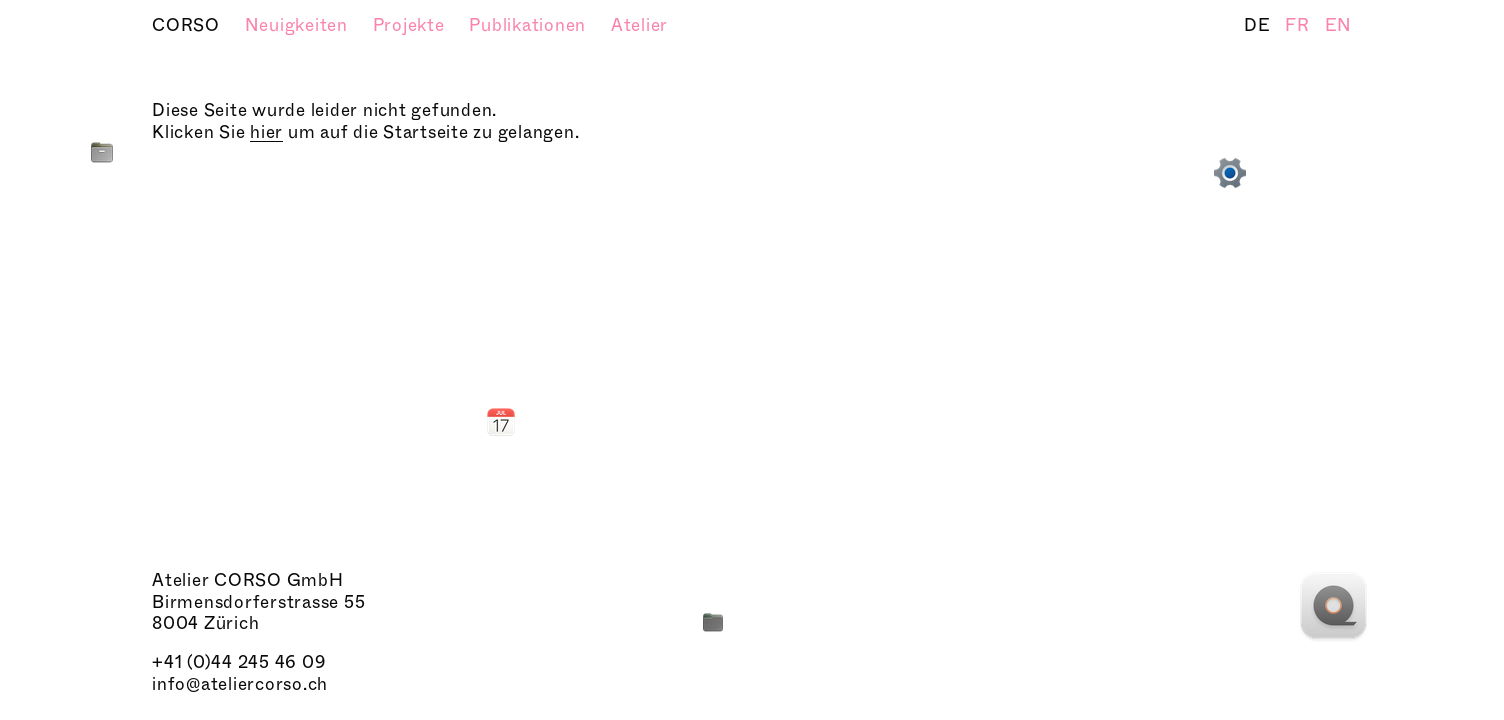 This screenshot has height=720, width=1504. I want to click on open windows settings, so click(1230, 173).